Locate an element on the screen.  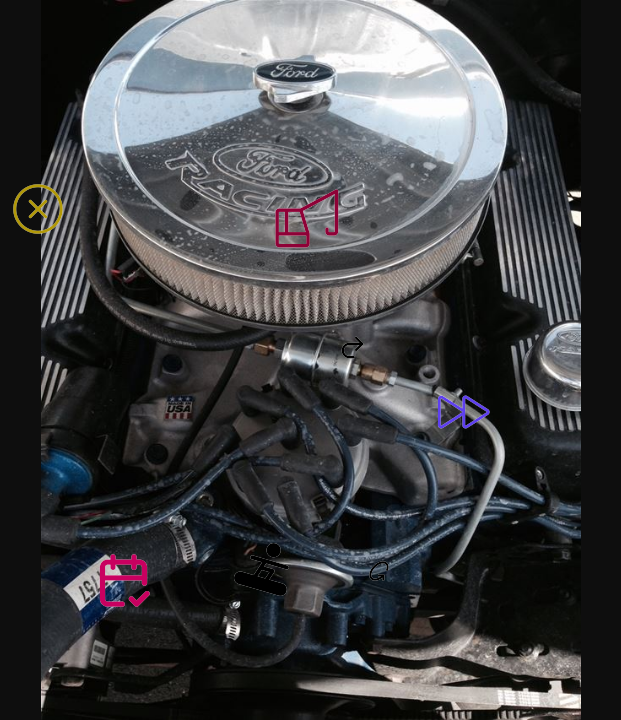
confirm or complete a scheduled event is located at coordinates (123, 580).